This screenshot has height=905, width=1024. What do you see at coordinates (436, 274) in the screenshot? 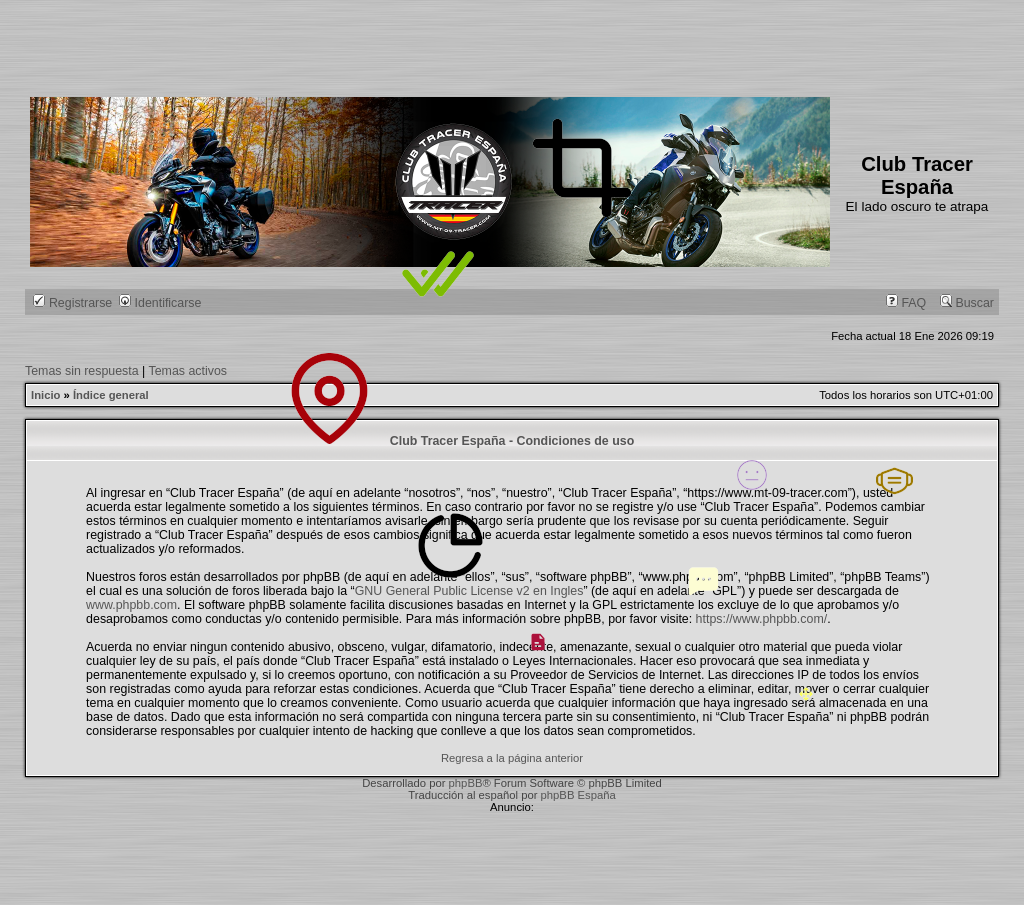
I see `indicates message has been read` at bounding box center [436, 274].